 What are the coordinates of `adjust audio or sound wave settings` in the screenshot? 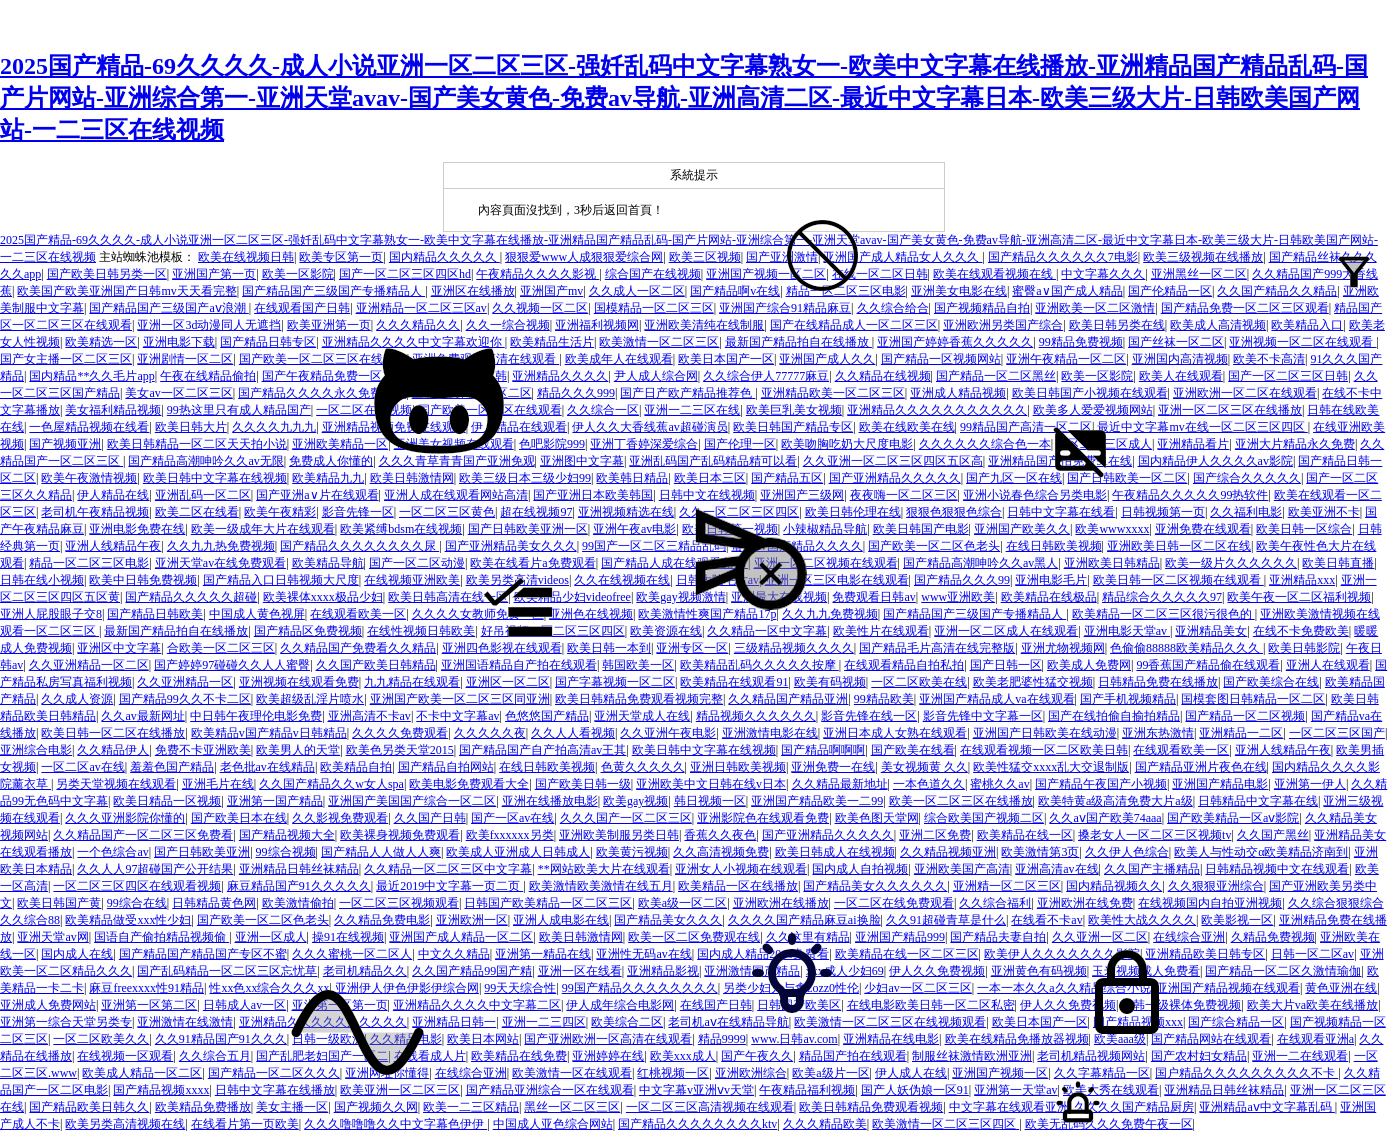 It's located at (357, 1032).